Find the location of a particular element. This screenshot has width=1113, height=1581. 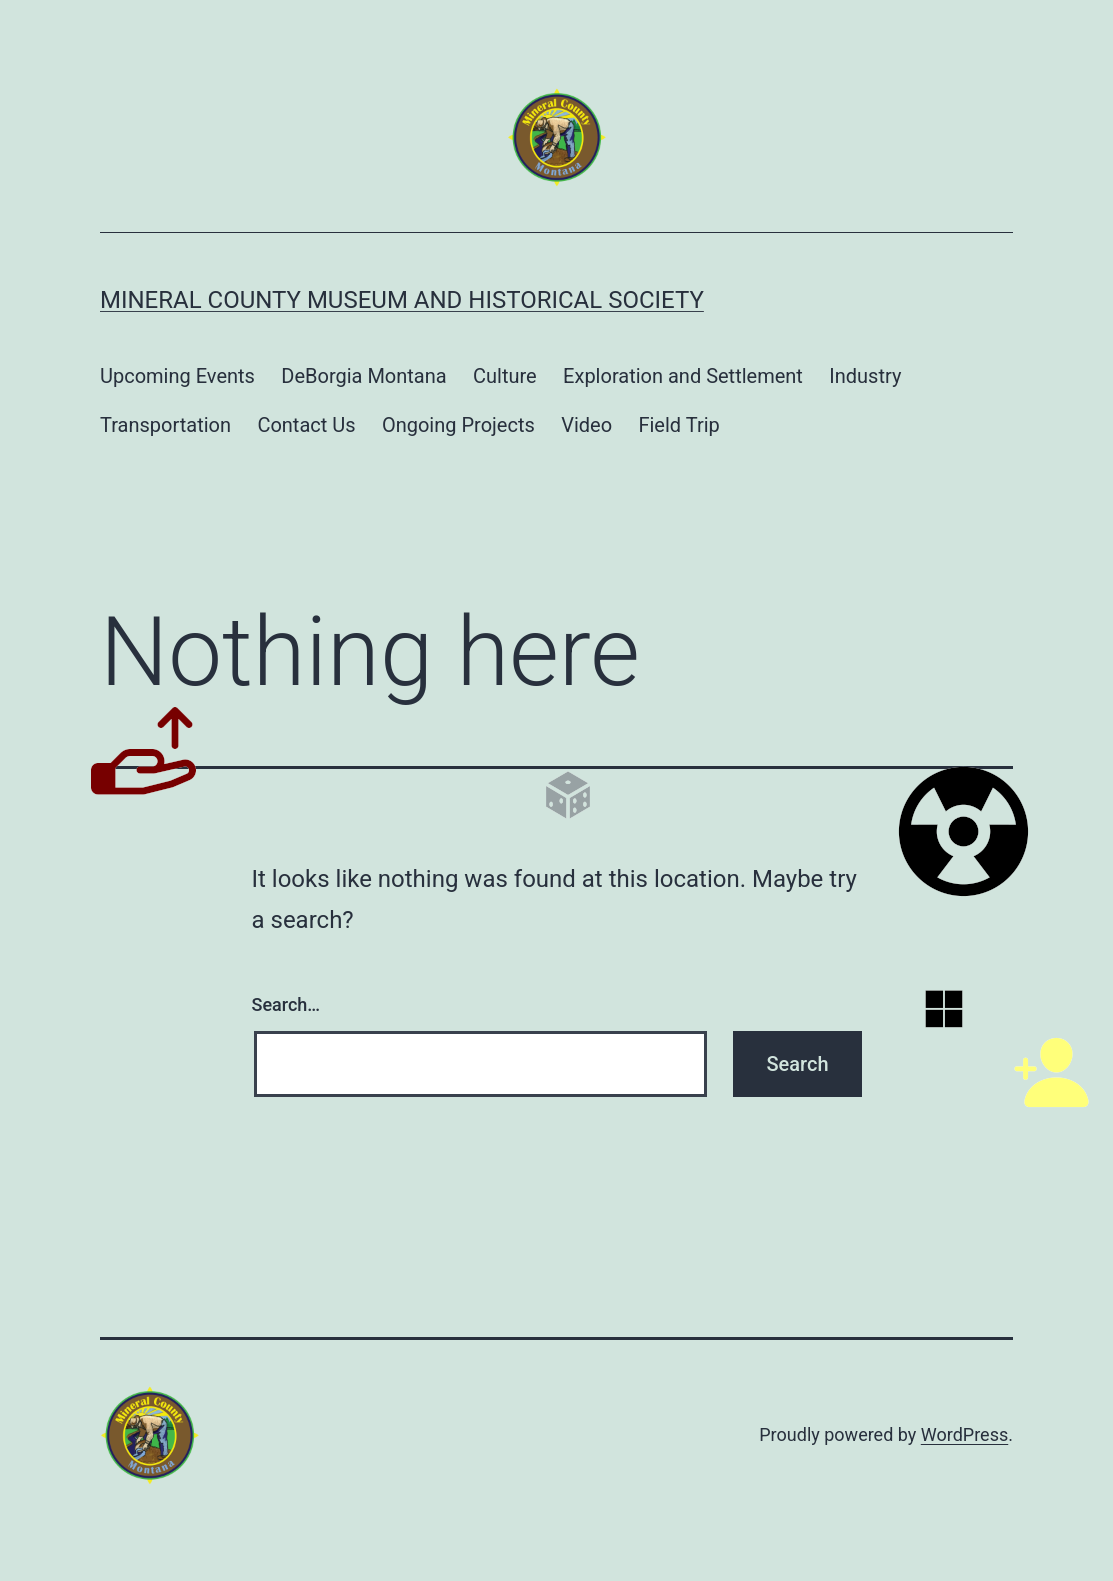

randomize or shuffle content is located at coordinates (568, 795).